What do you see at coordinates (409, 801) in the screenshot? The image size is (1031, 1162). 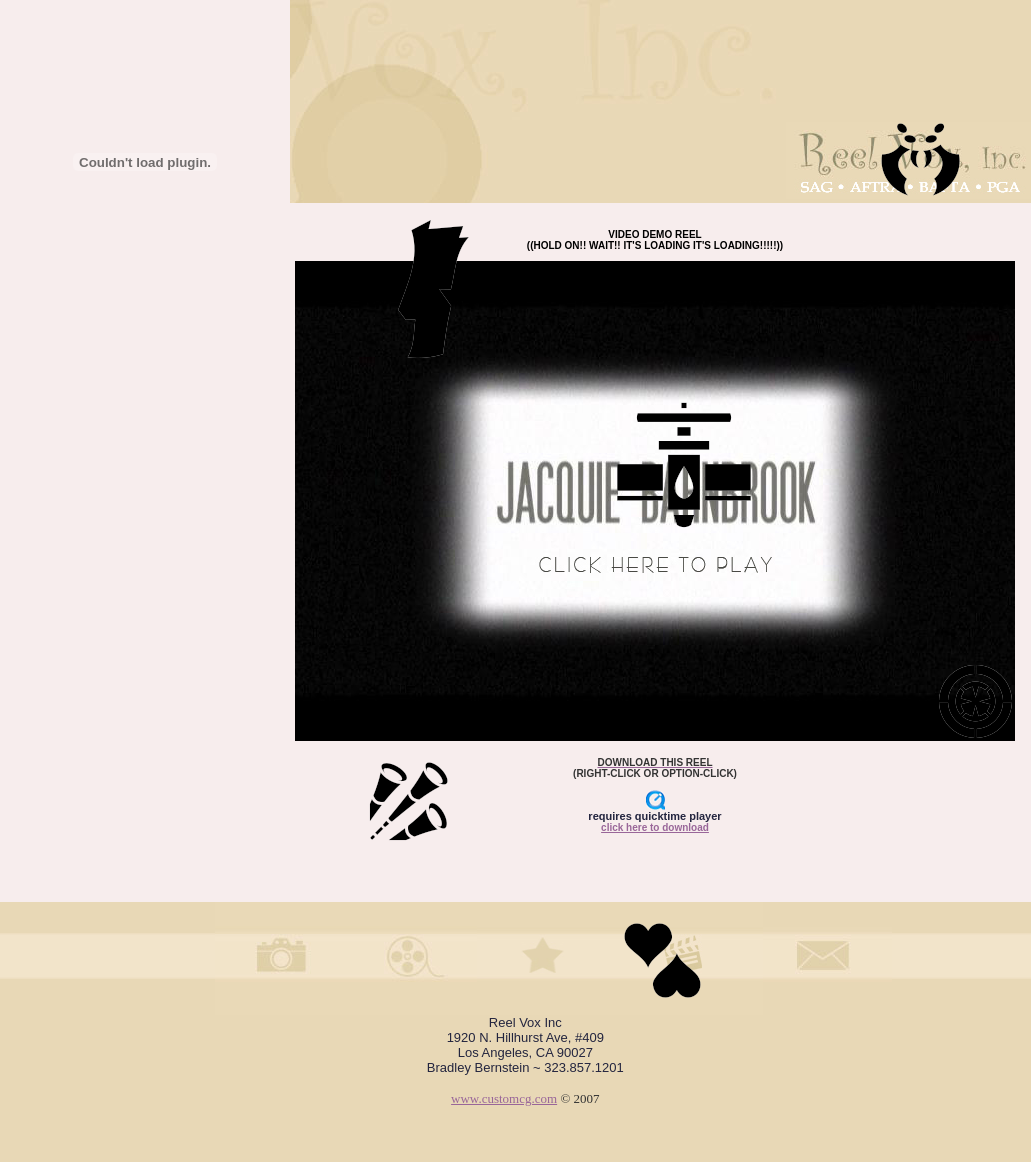 I see `play sound effects or celebration audio` at bounding box center [409, 801].